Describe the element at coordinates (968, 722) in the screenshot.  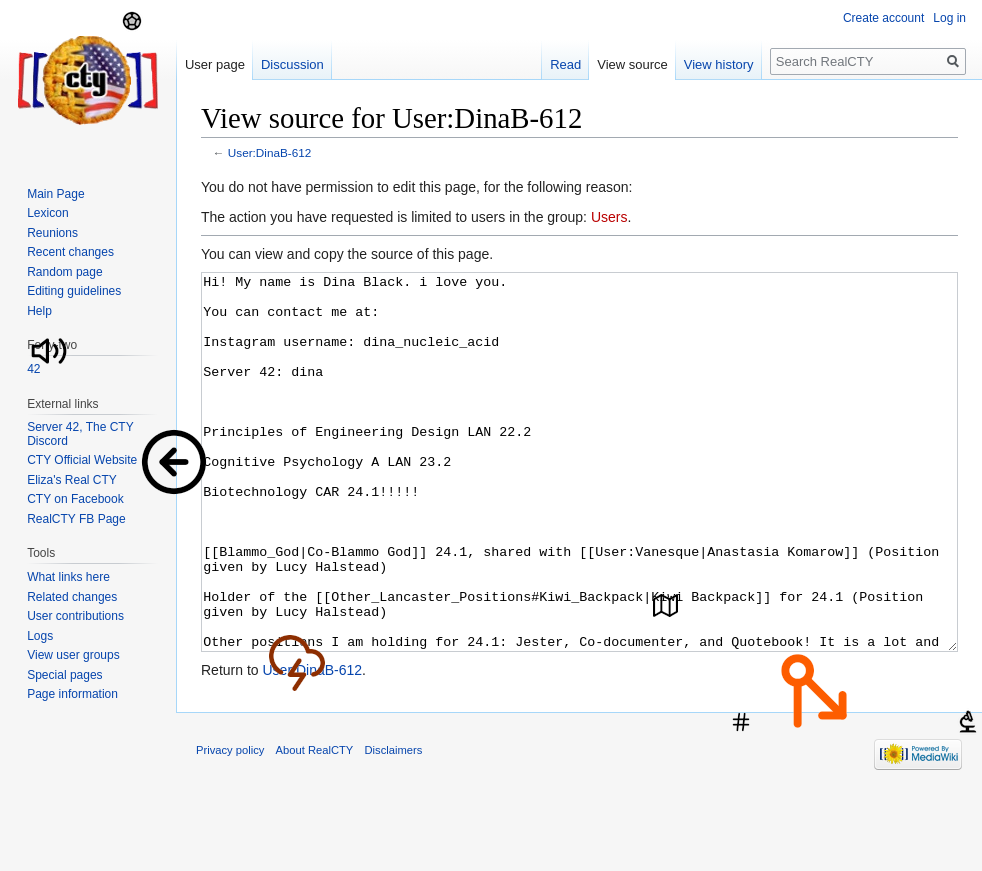
I see `access science or laboratory features` at that location.